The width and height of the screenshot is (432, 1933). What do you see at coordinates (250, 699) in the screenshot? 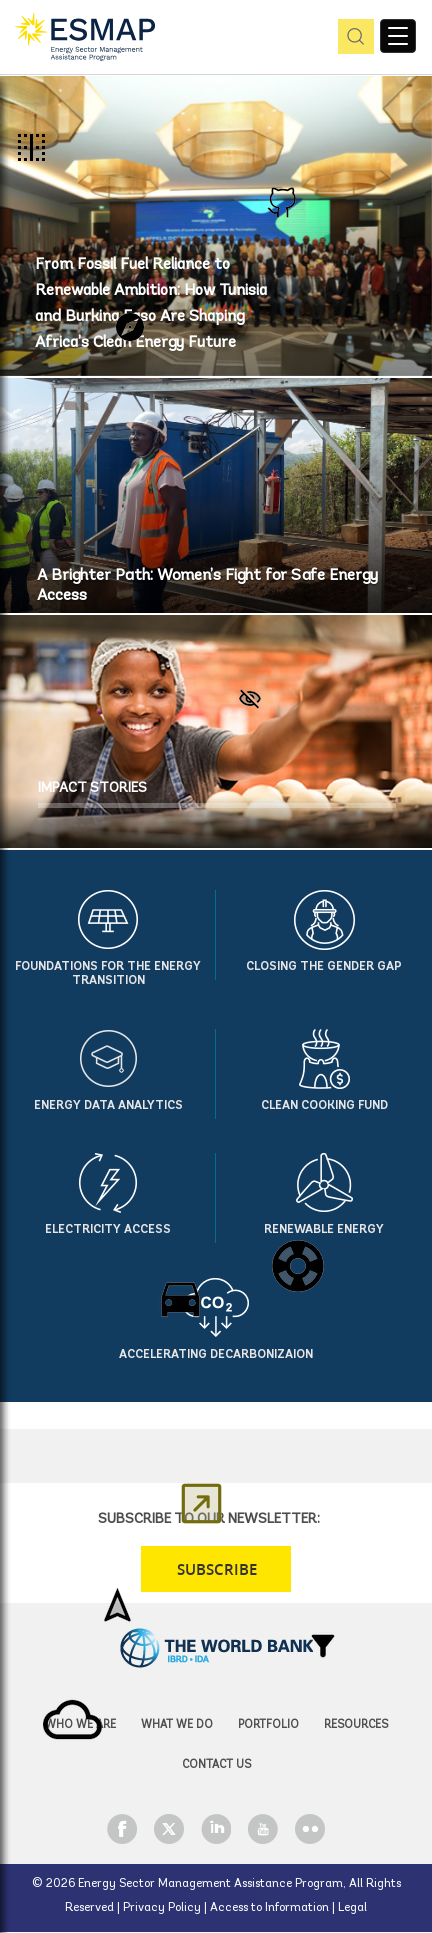
I see `hide password or sensitive content` at bounding box center [250, 699].